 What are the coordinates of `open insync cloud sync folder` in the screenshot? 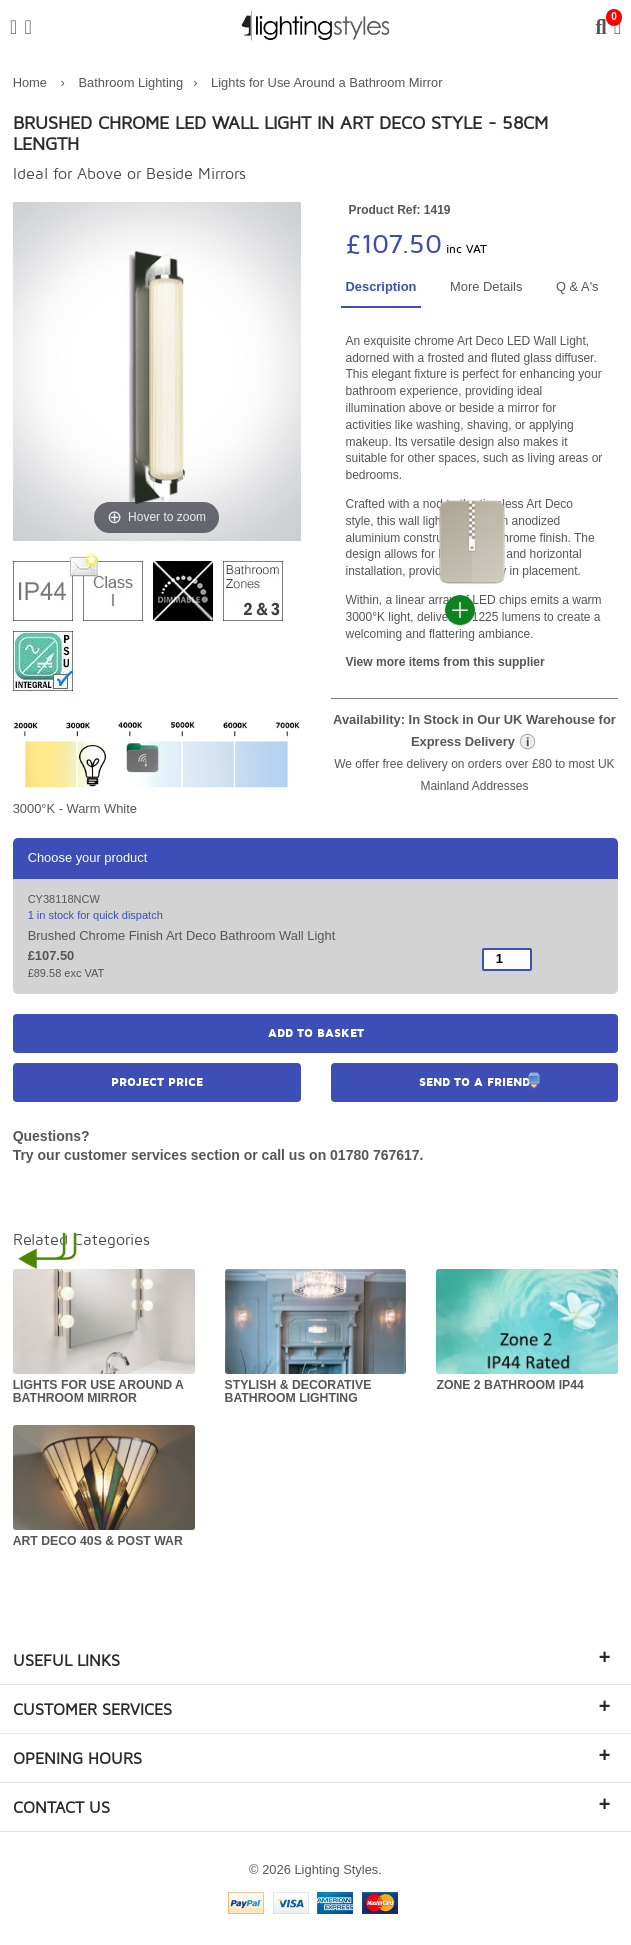 It's located at (142, 757).